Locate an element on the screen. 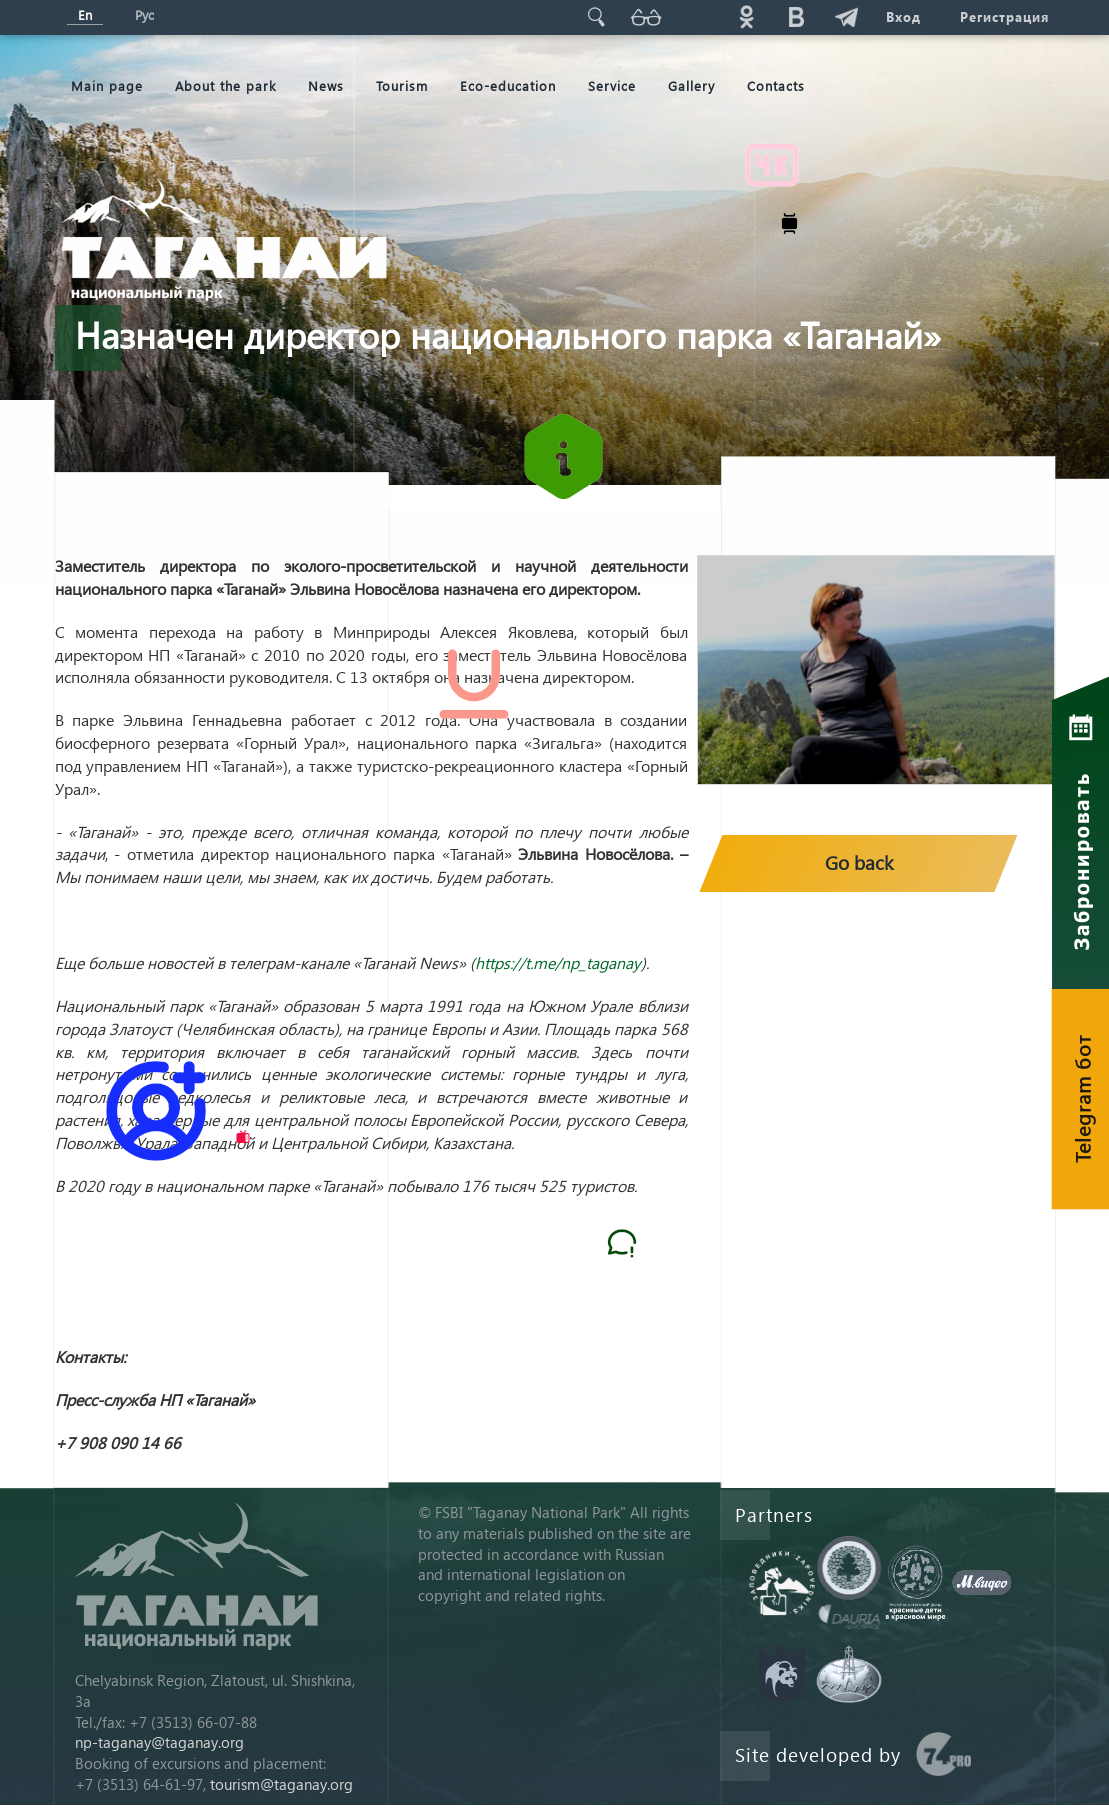 The height and width of the screenshot is (1815, 1109). access classic TV or broadcast content is located at coordinates (243, 1137).